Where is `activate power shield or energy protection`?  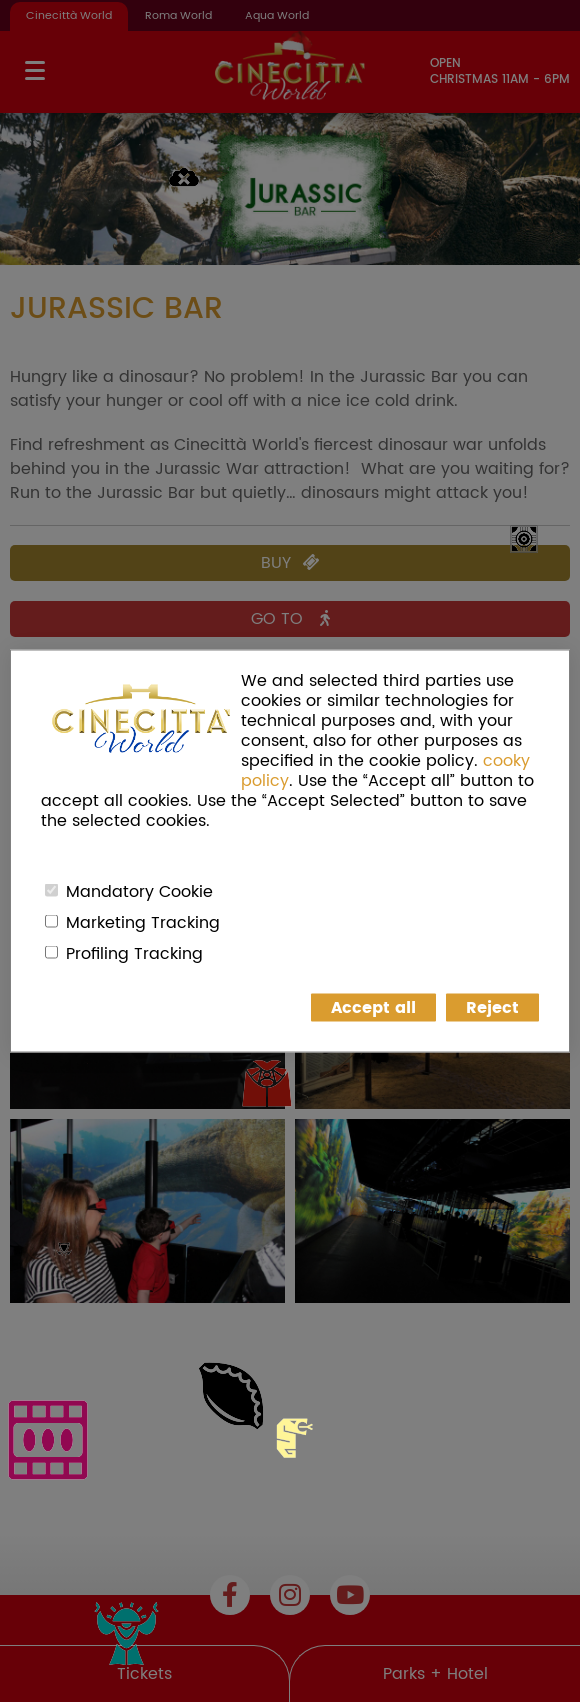
activate power shield or energy protection is located at coordinates (64, 1249).